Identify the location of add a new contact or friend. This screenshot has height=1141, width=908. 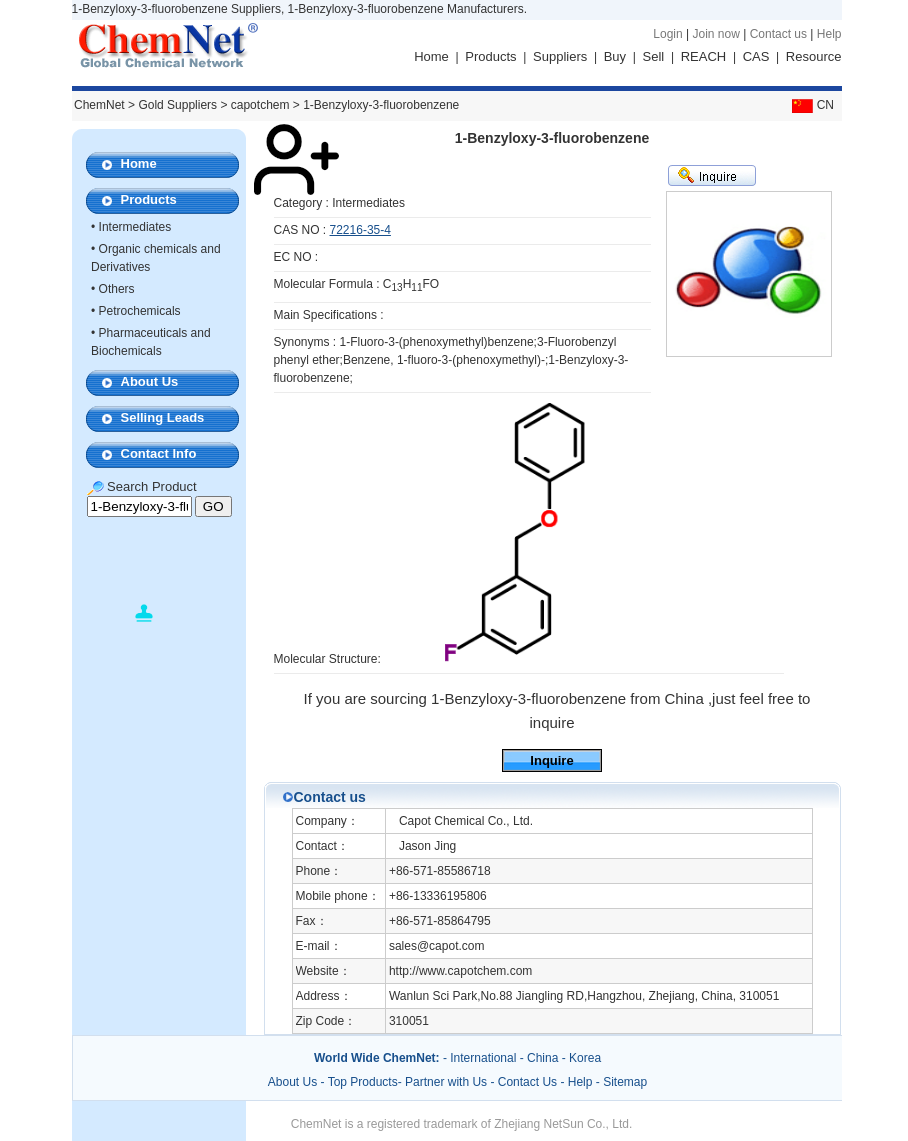
(296, 159).